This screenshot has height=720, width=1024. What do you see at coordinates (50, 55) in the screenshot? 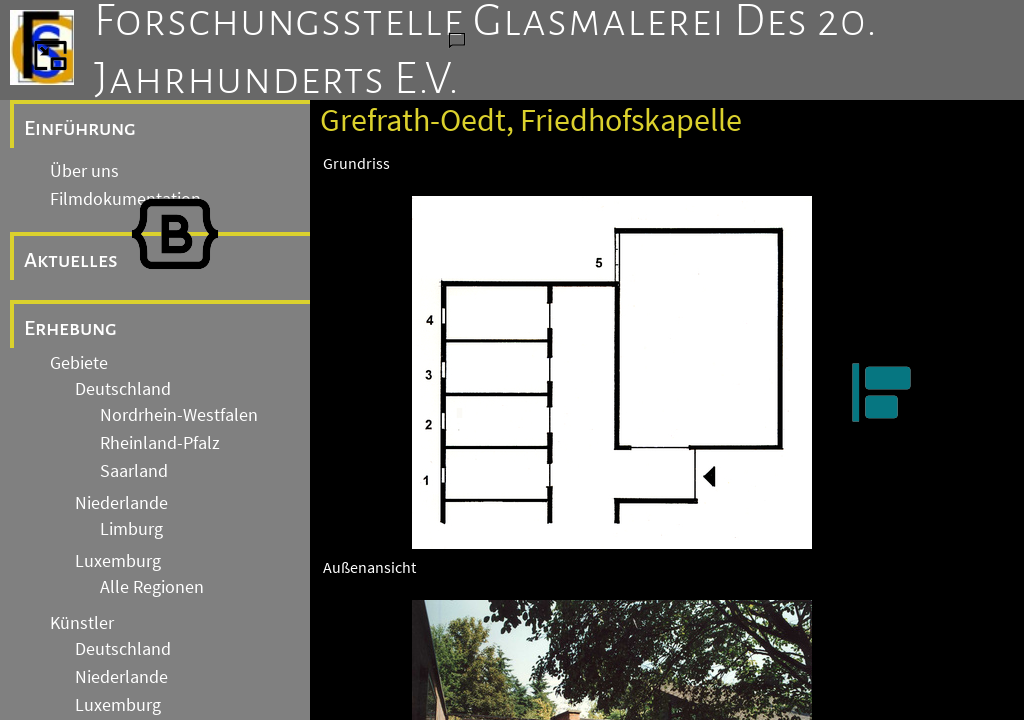
I see `enable picture-in-picture mode` at bounding box center [50, 55].